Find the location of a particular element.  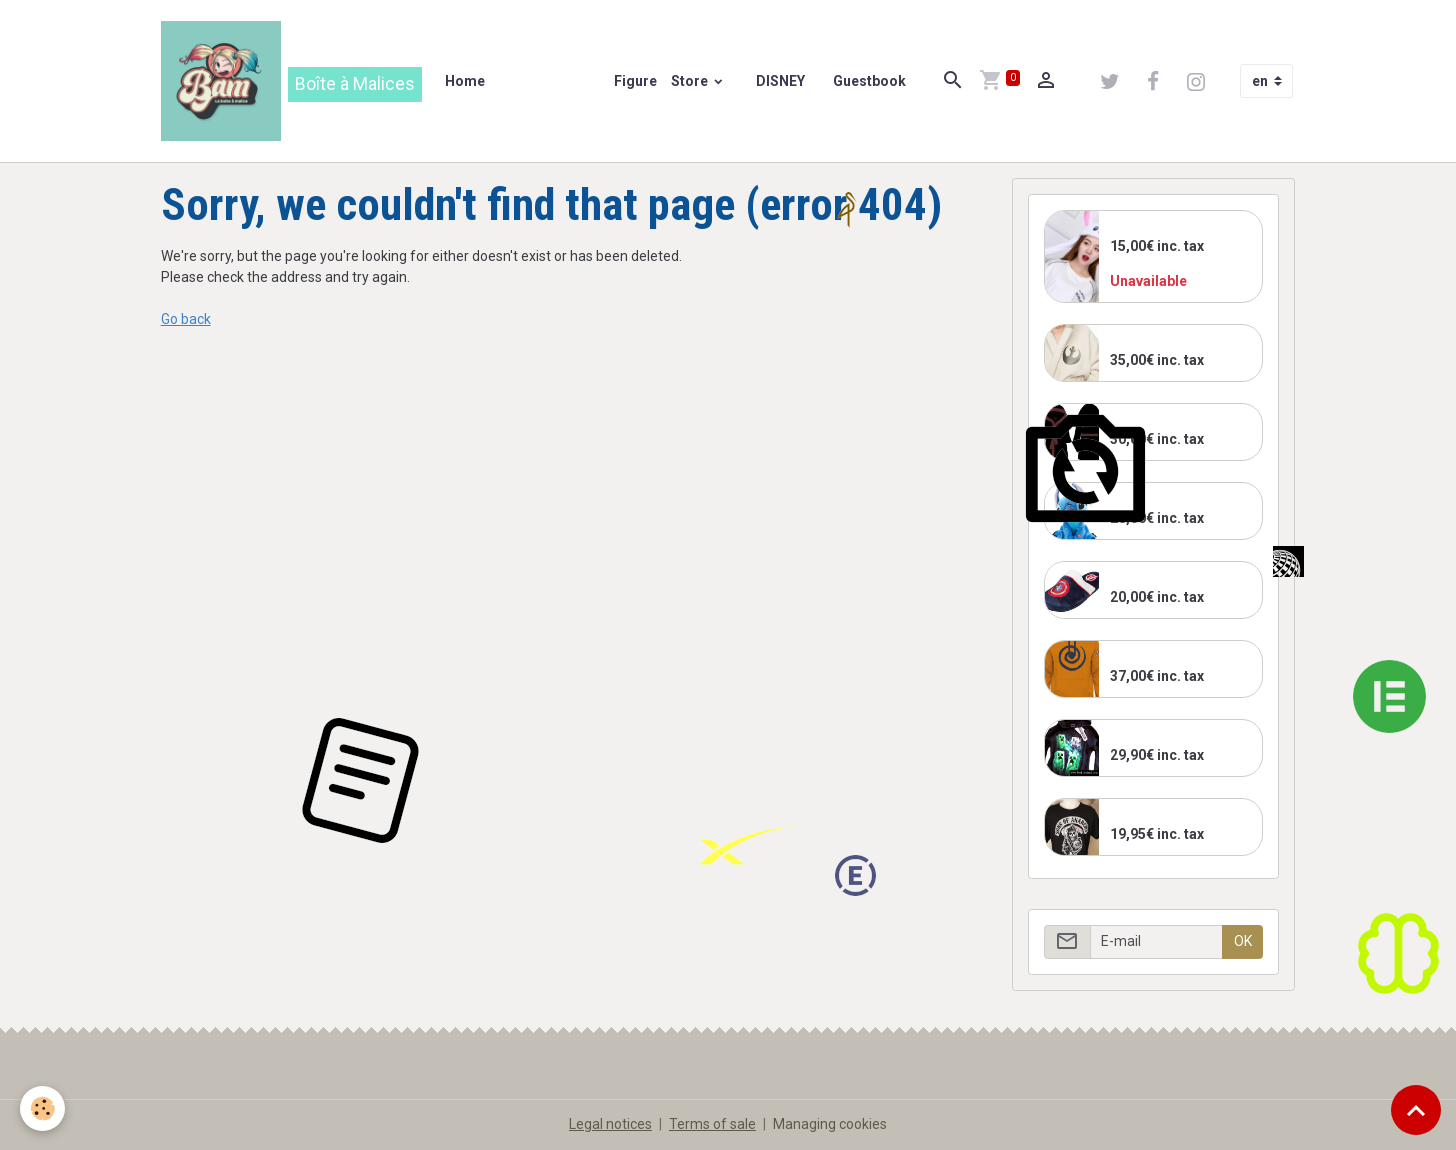

minio object storage service logo is located at coordinates (847, 210).